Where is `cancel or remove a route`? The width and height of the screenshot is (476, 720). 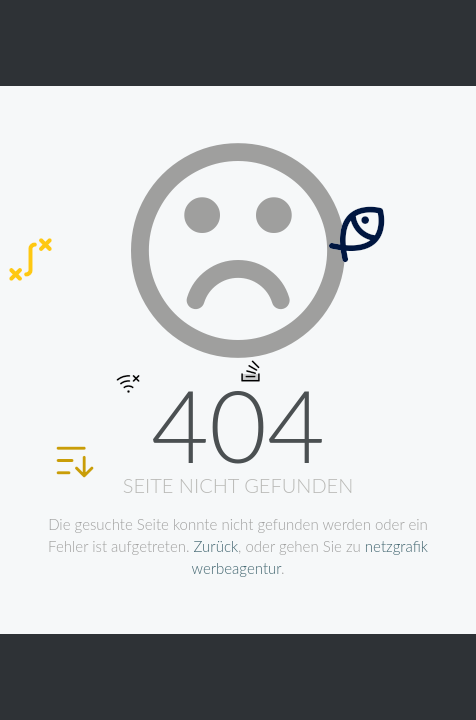
cancel or remove a route is located at coordinates (30, 259).